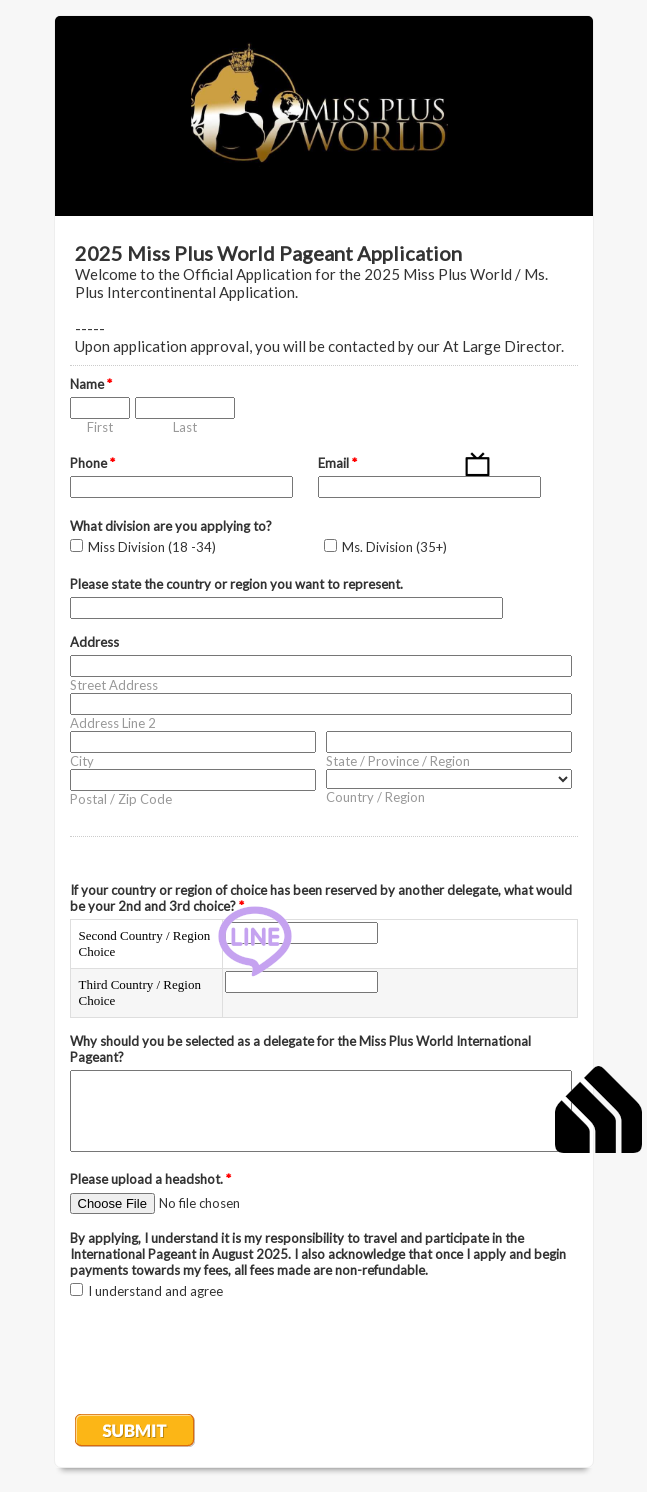  I want to click on open the LINE messaging app, so click(255, 941).